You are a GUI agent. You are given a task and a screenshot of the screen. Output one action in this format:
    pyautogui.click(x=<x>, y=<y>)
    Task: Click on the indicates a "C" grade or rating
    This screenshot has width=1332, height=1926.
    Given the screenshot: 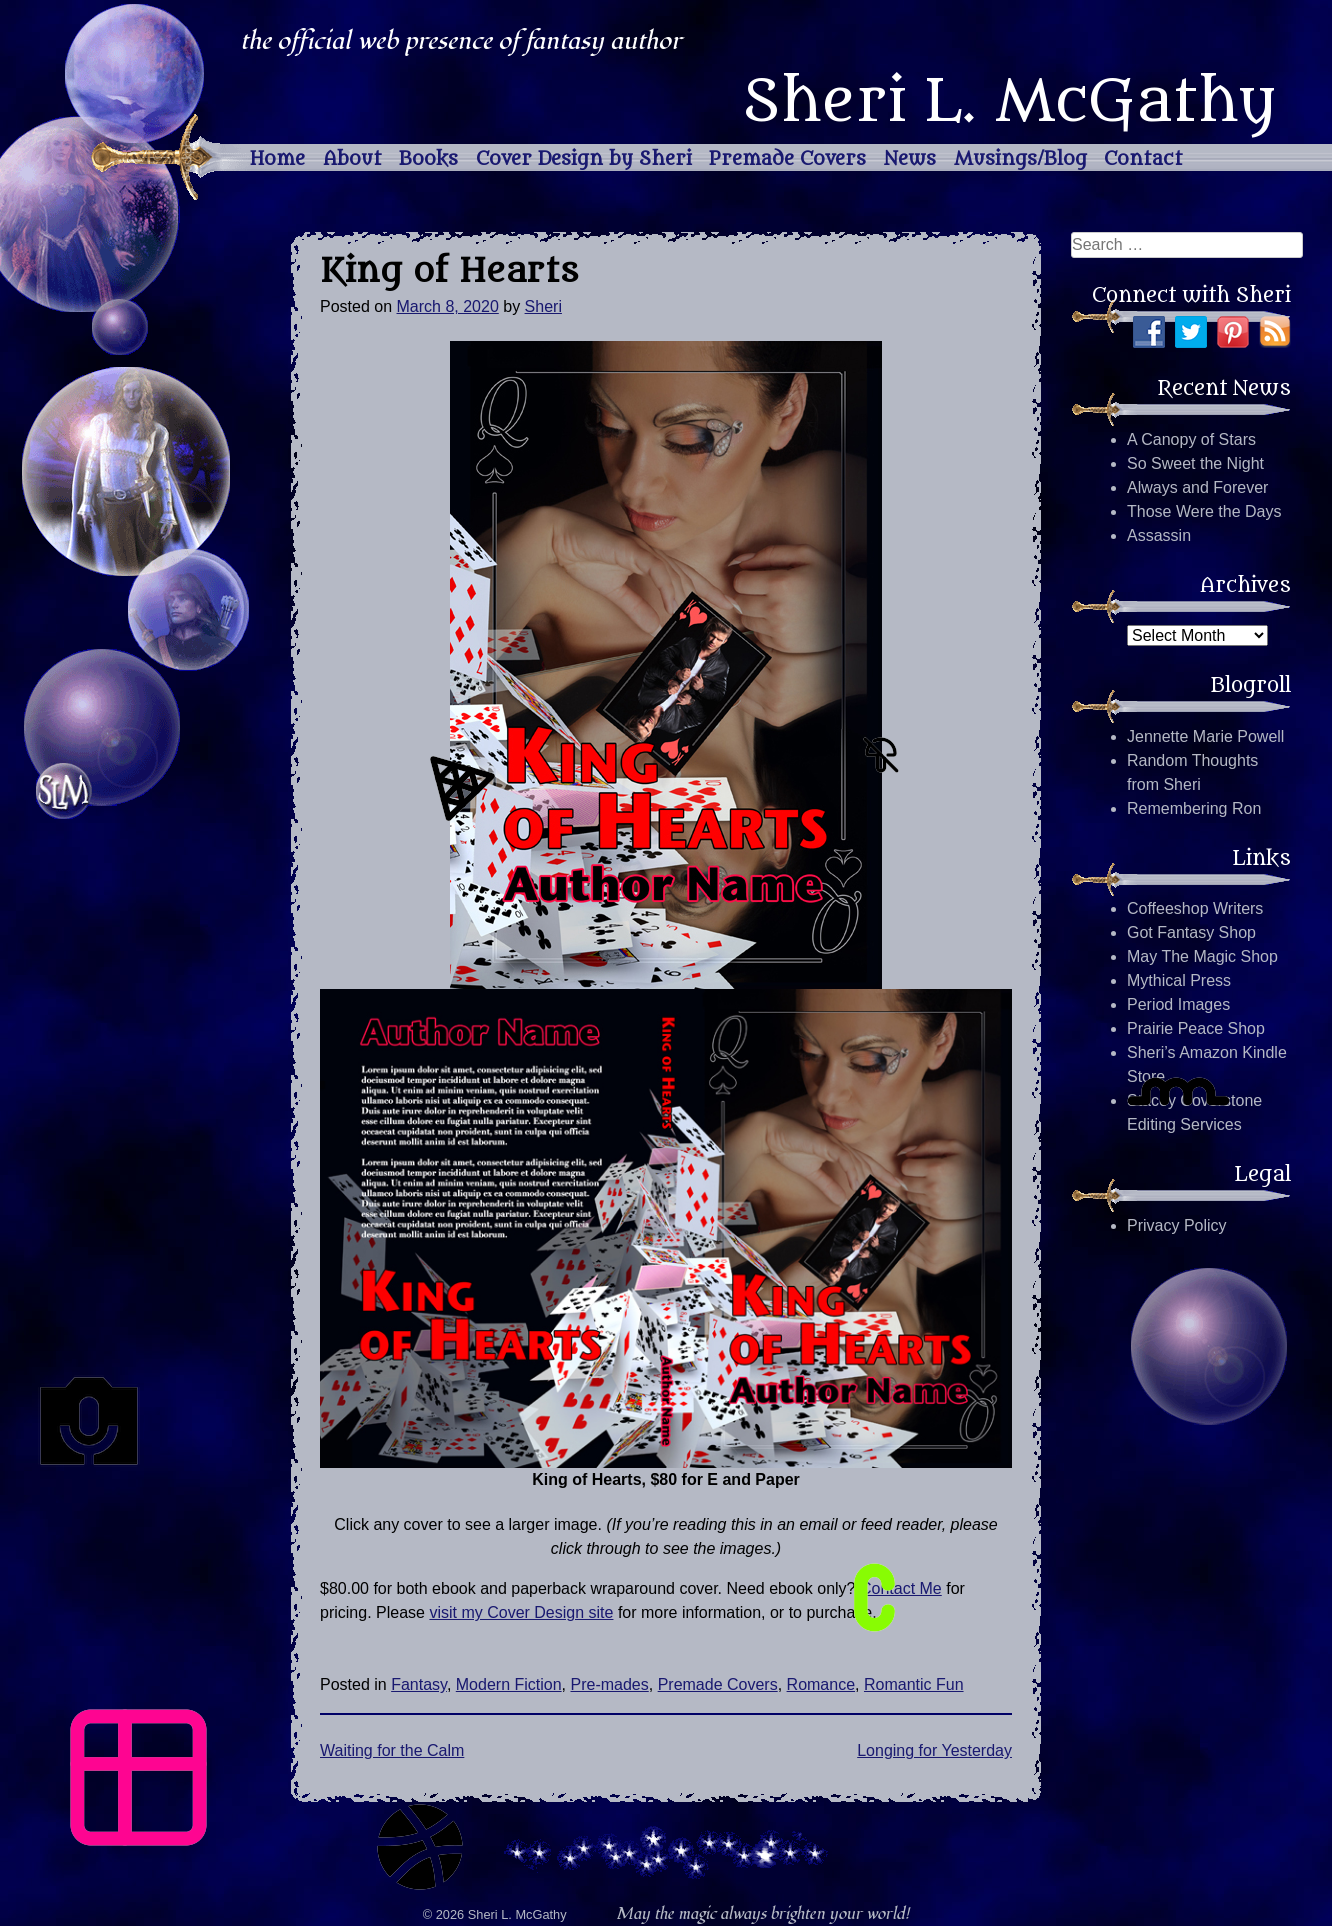 What is the action you would take?
    pyautogui.click(x=874, y=1597)
    